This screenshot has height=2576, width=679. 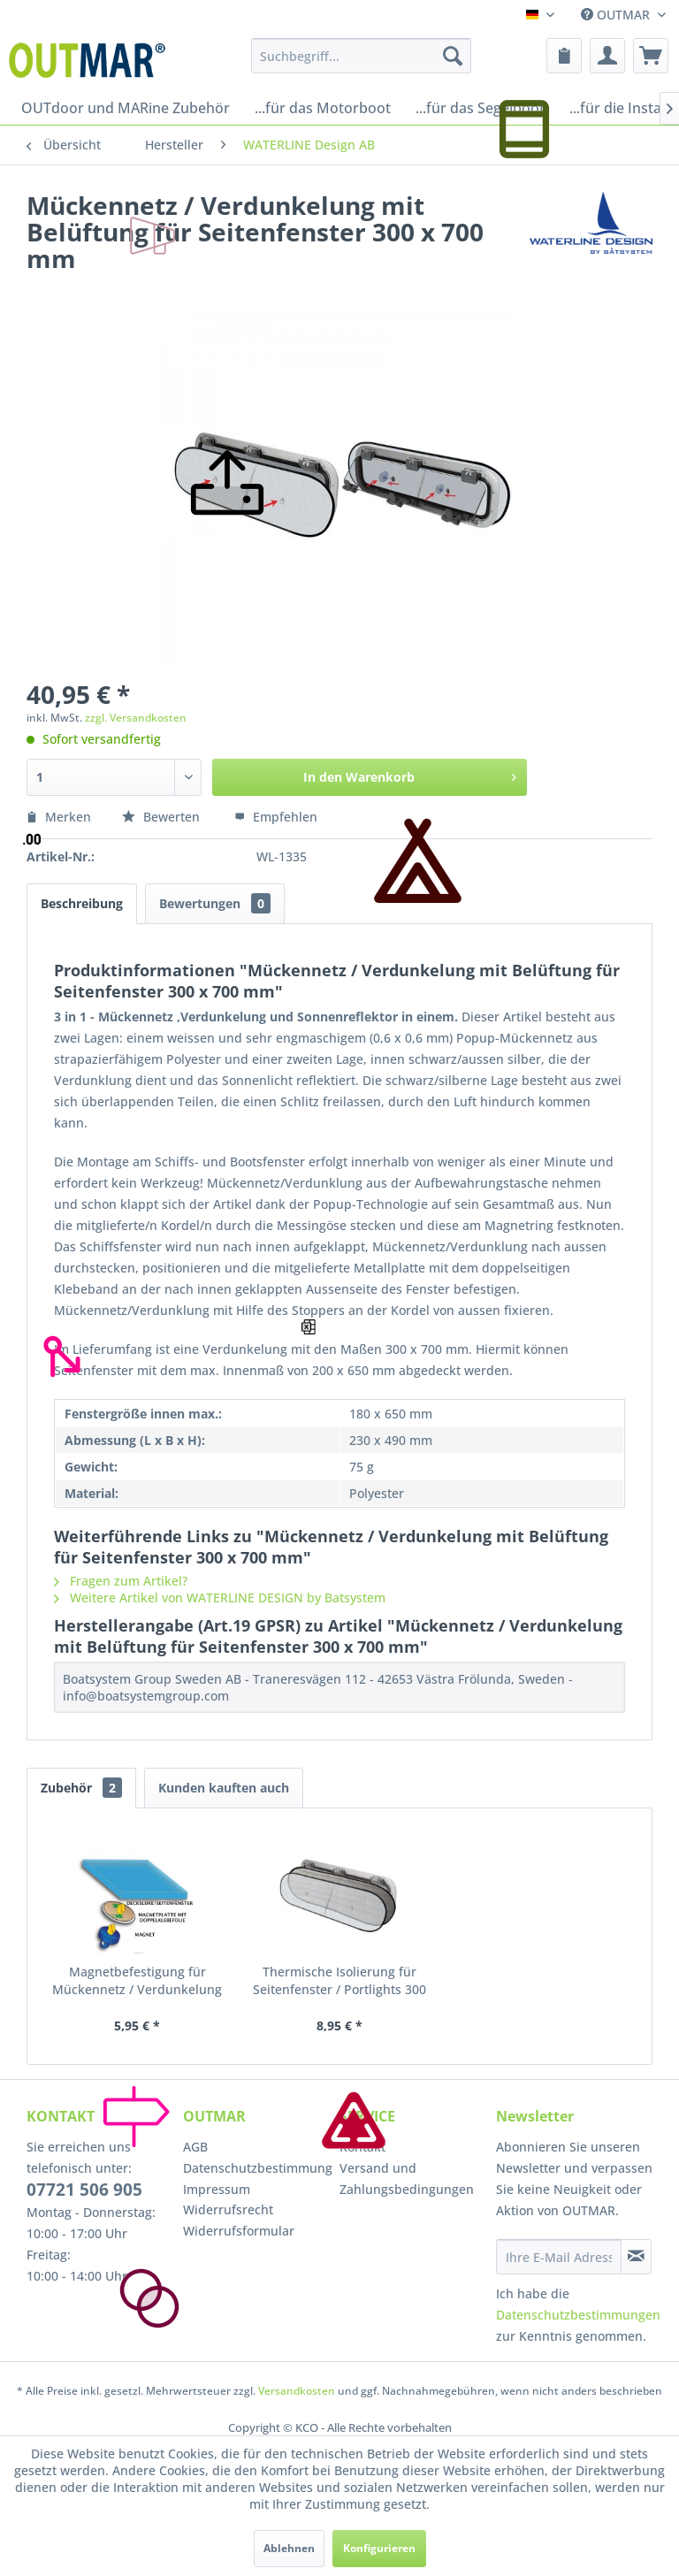 What do you see at coordinates (524, 129) in the screenshot?
I see `switch to tablet view` at bounding box center [524, 129].